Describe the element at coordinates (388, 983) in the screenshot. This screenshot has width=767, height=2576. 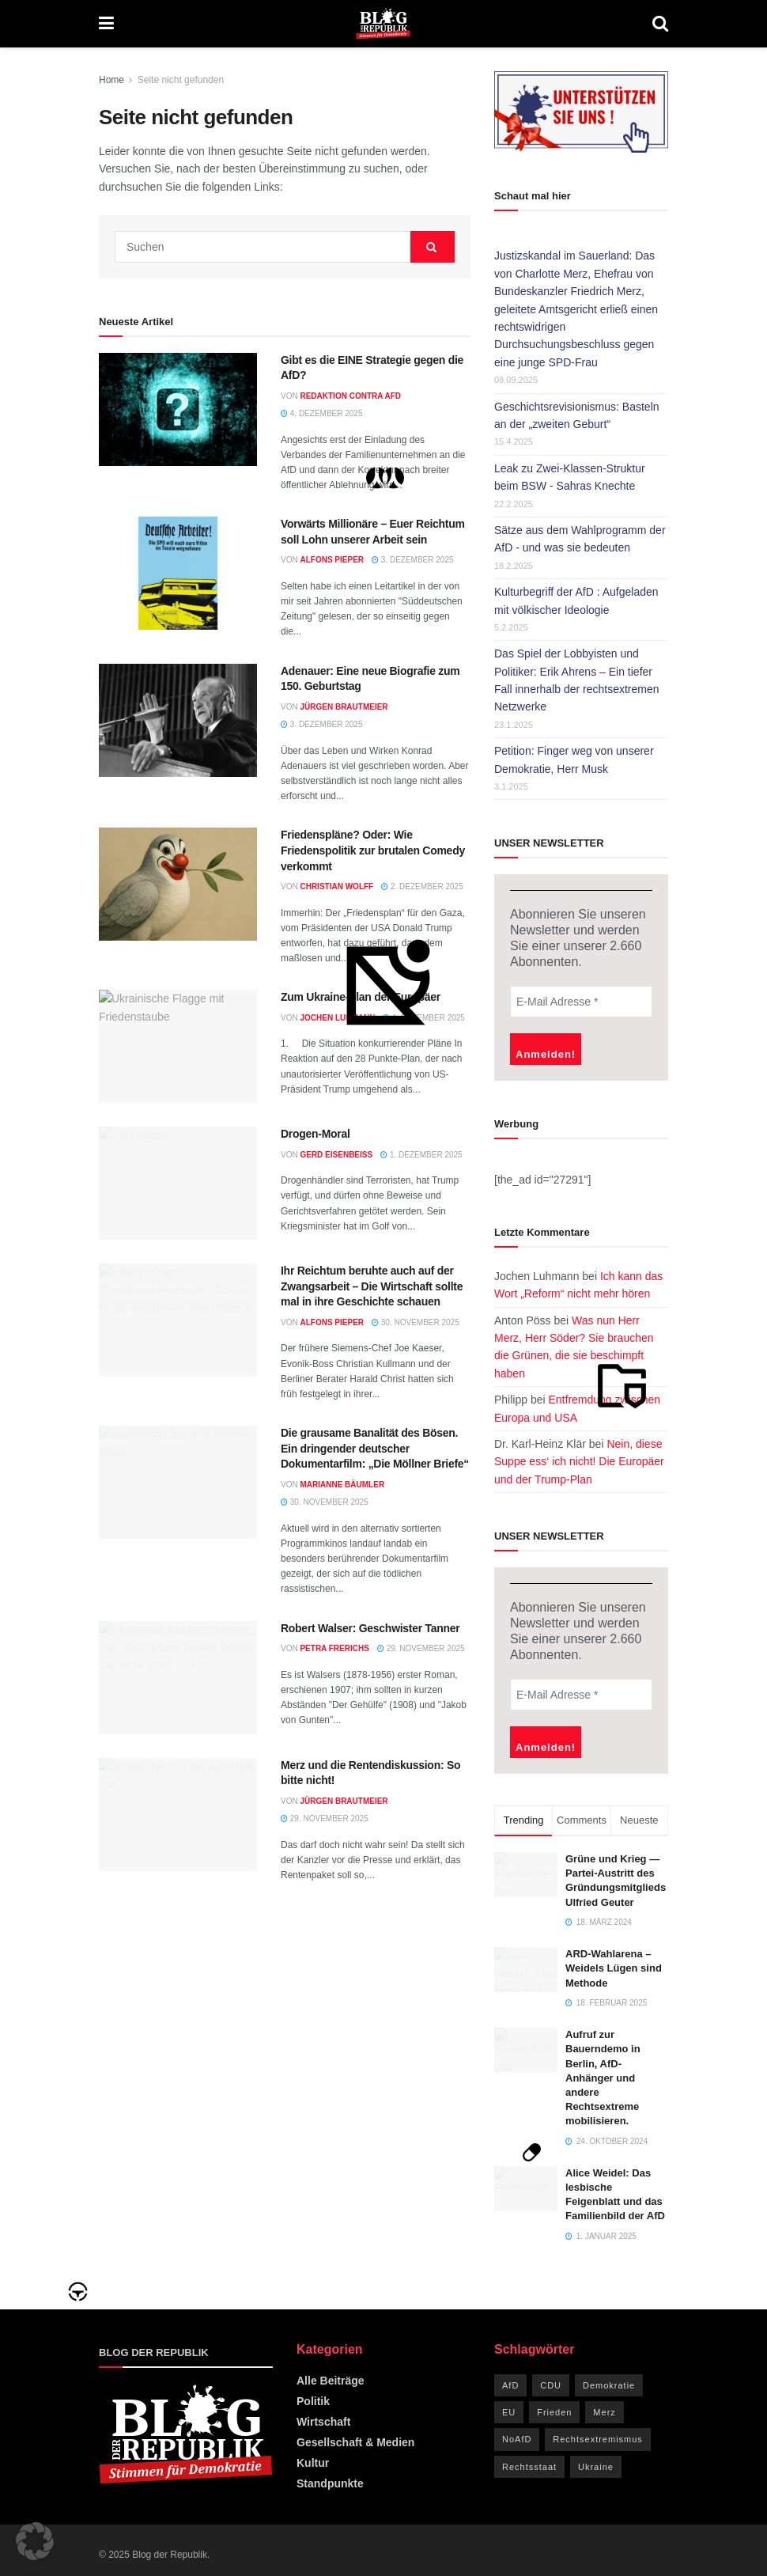
I see `remixicon logo` at that location.